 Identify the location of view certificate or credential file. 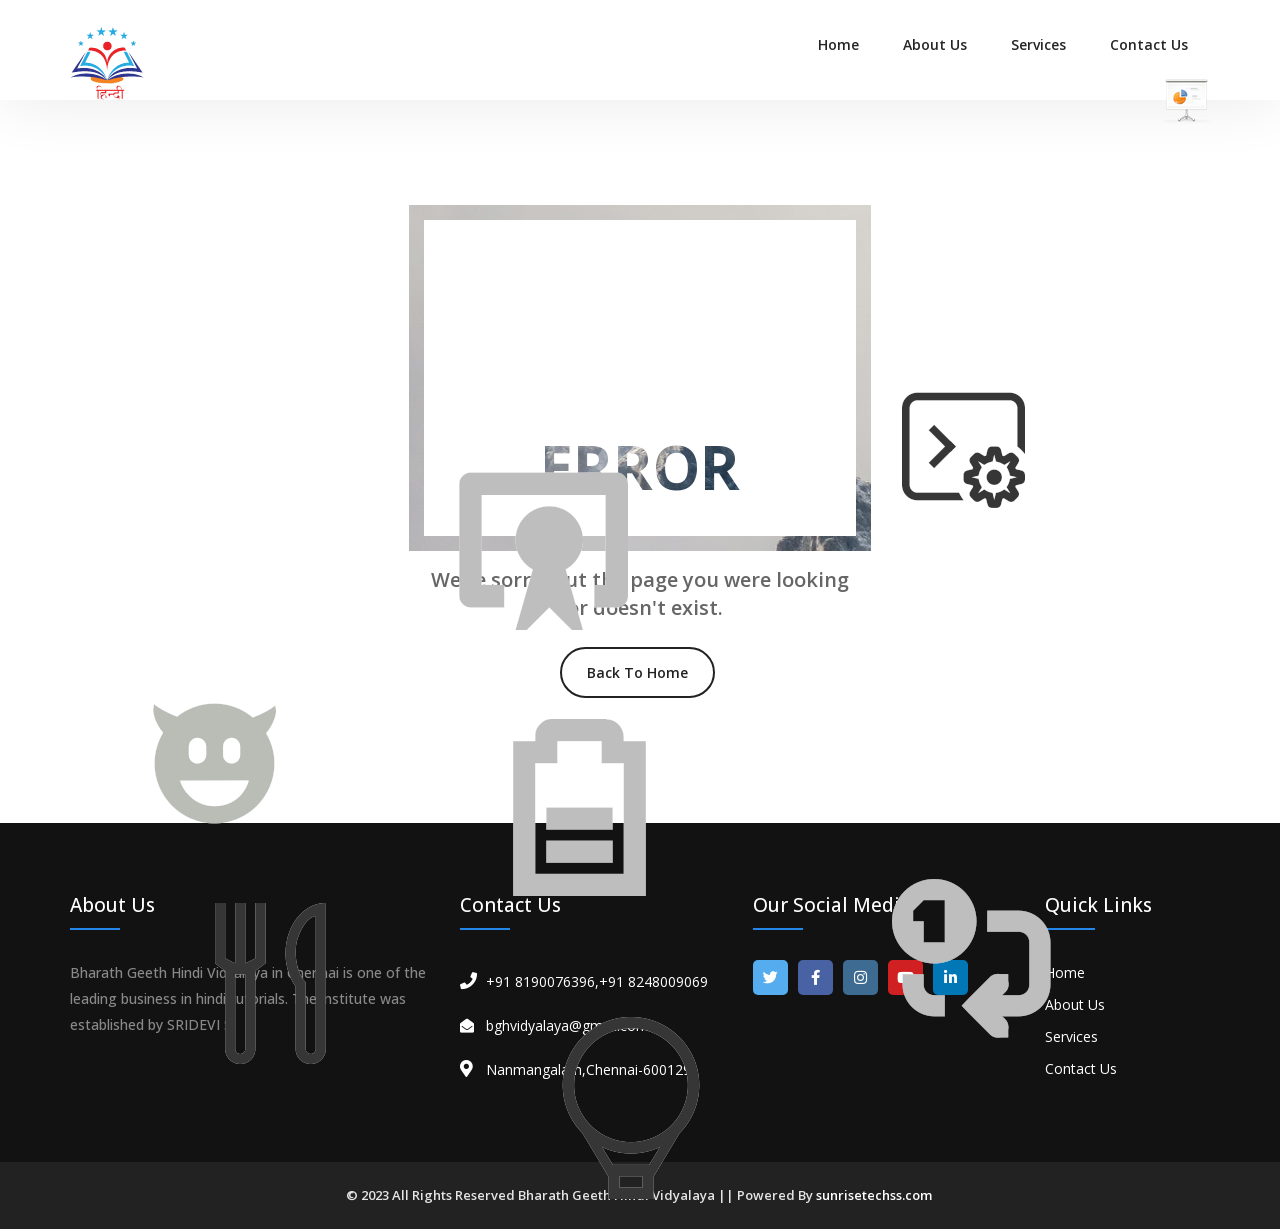
(538, 540).